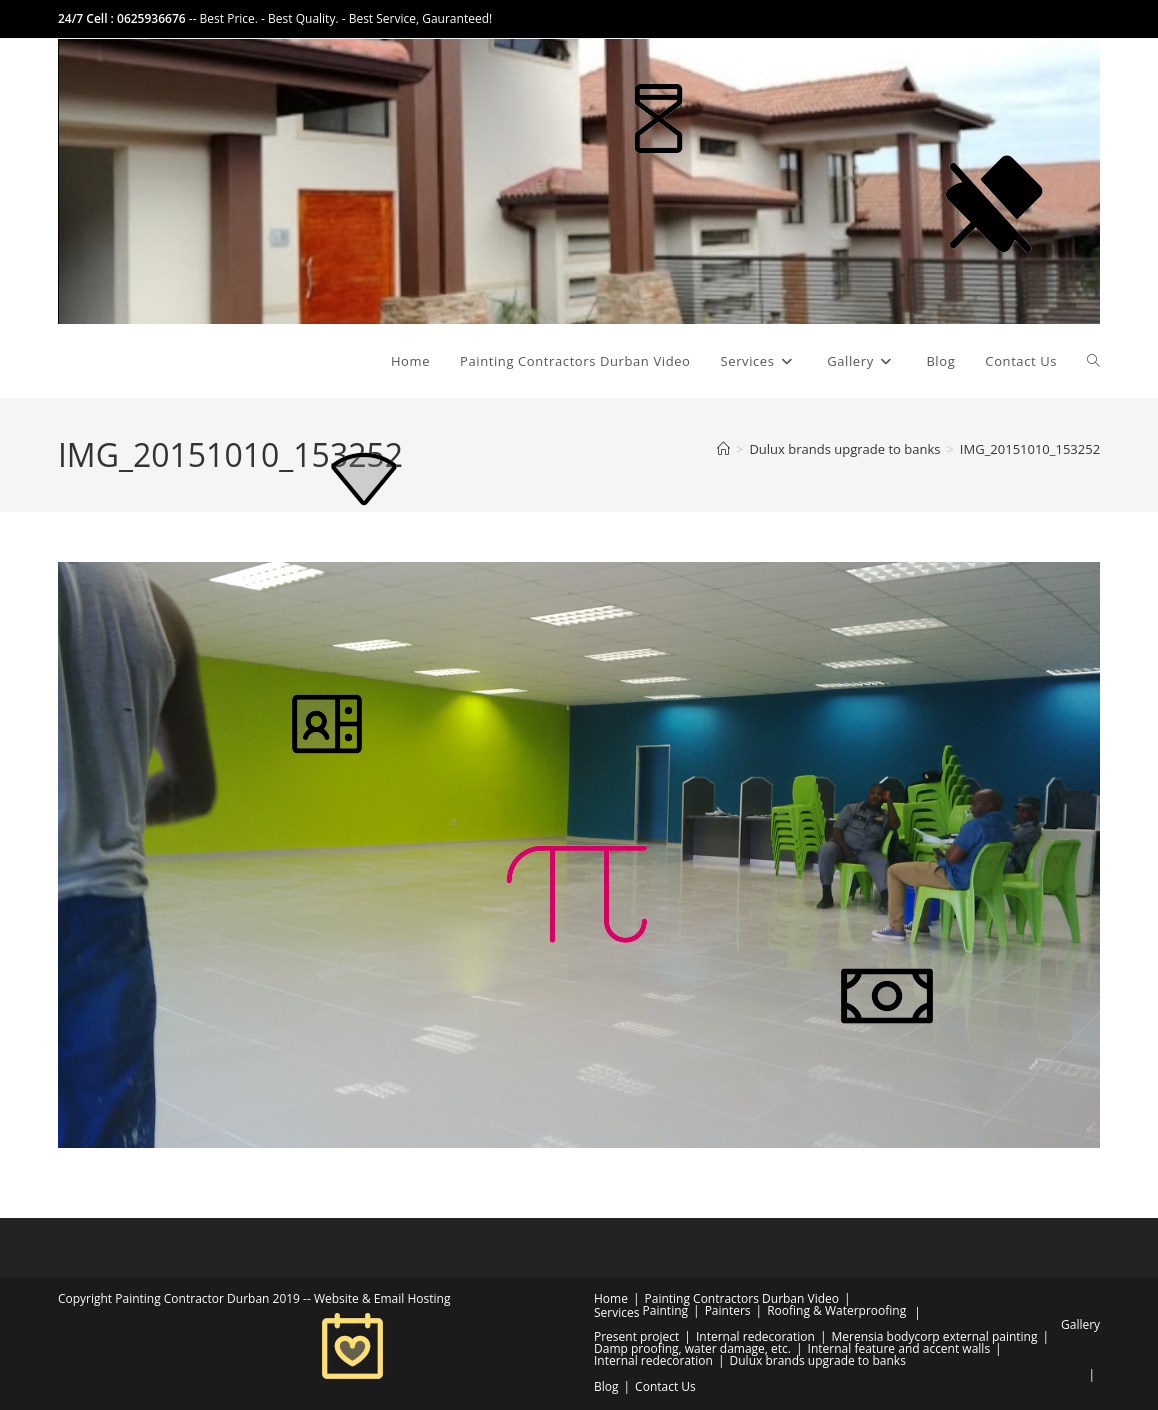 This screenshot has width=1158, height=1410. Describe the element at coordinates (658, 118) in the screenshot. I see `indicates a timer or countdown in progress` at that location.